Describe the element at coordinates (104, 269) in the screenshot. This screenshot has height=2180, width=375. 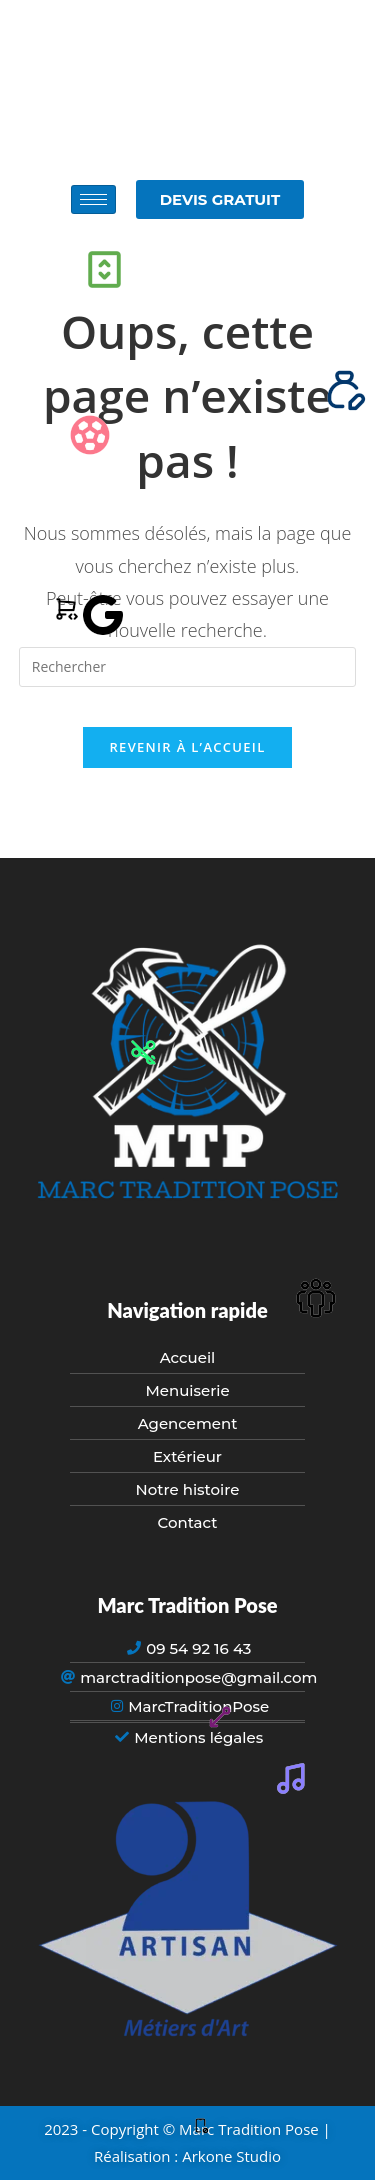
I see `access elevator controls or floor selection` at that location.